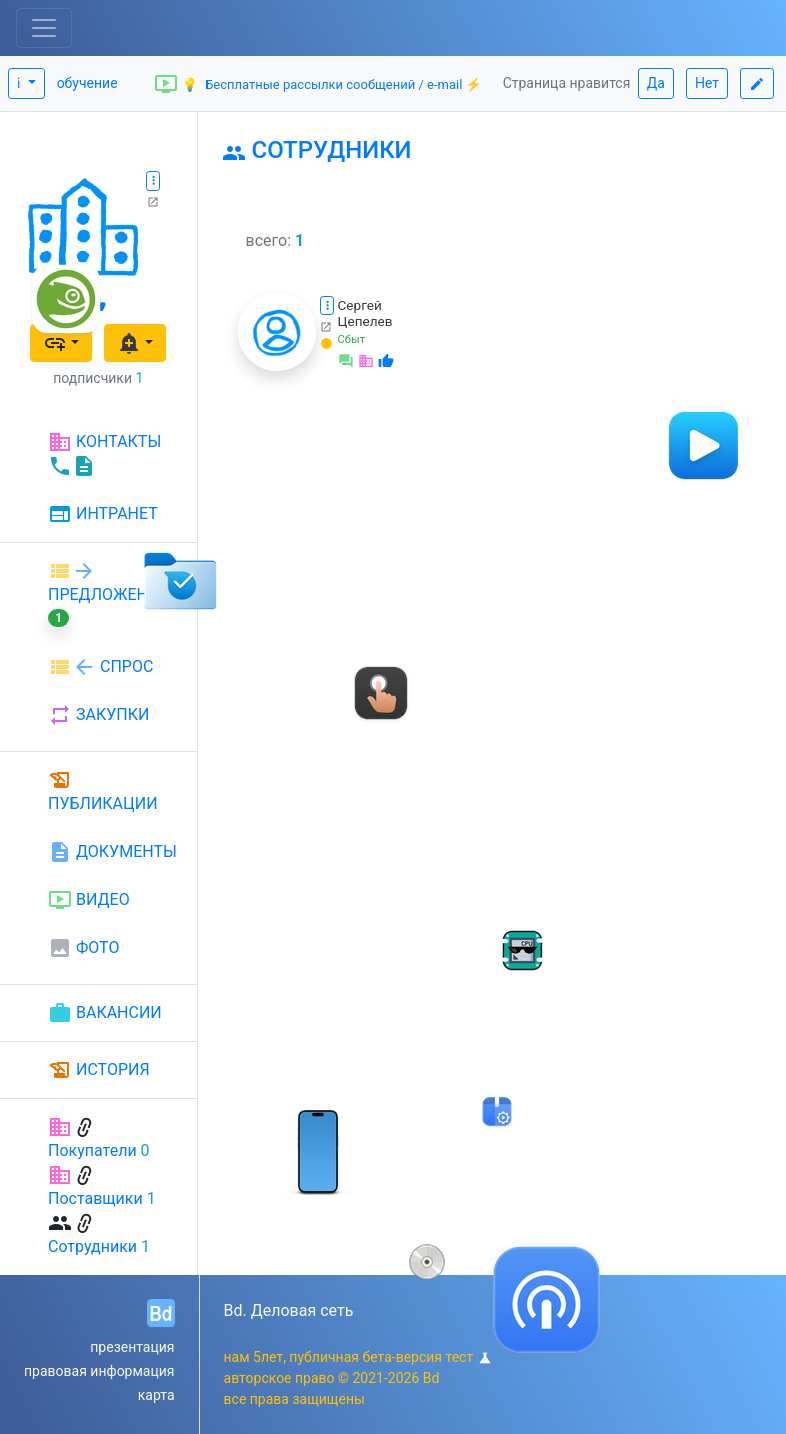 This screenshot has height=1434, width=786. I want to click on open GPU Screen Recorder application, so click(522, 950).